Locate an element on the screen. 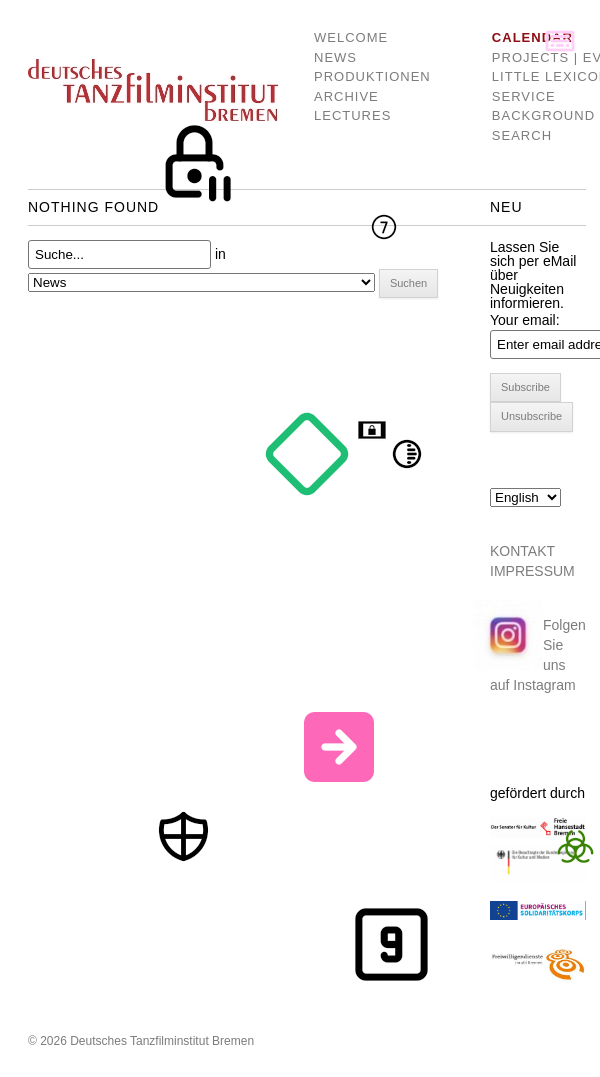 The height and width of the screenshot is (1077, 600). toggle shadow effects on an element is located at coordinates (407, 454).